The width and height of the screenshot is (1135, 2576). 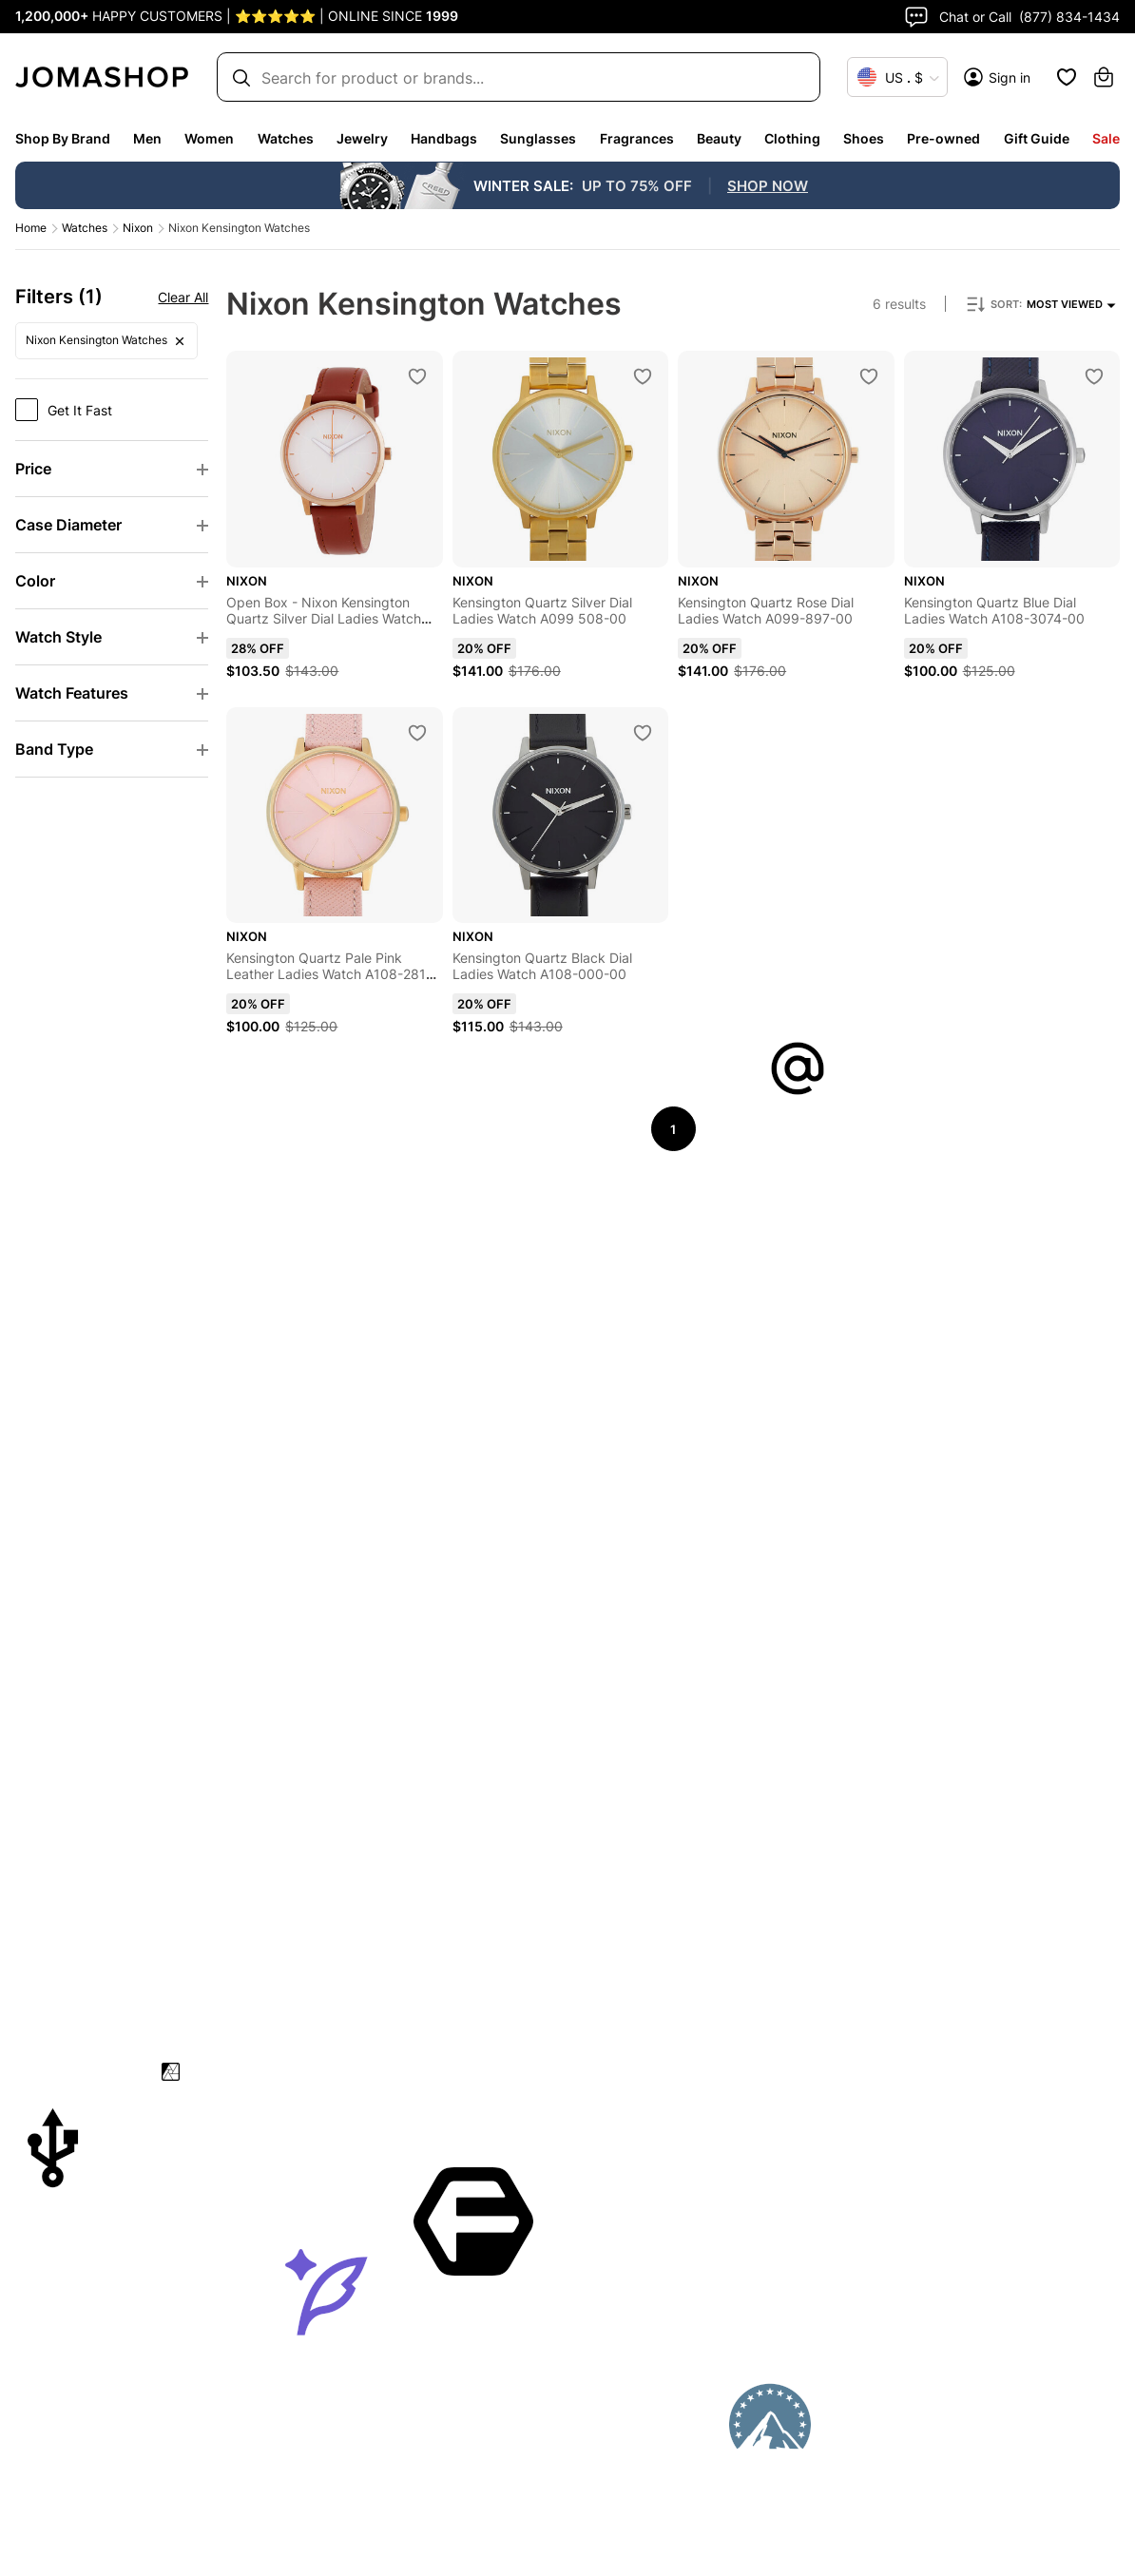 I want to click on open floorp browser, so click(x=473, y=2221).